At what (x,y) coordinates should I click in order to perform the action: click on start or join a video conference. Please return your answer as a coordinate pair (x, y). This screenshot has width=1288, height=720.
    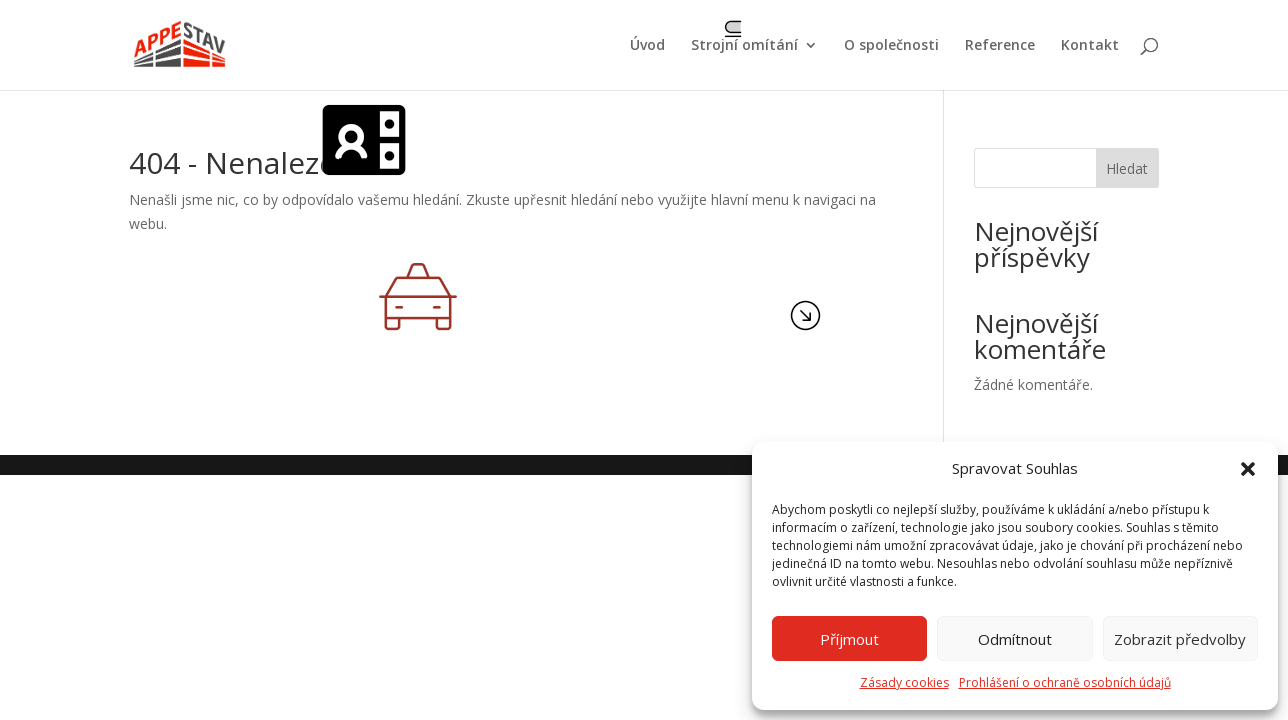
    Looking at the image, I should click on (364, 140).